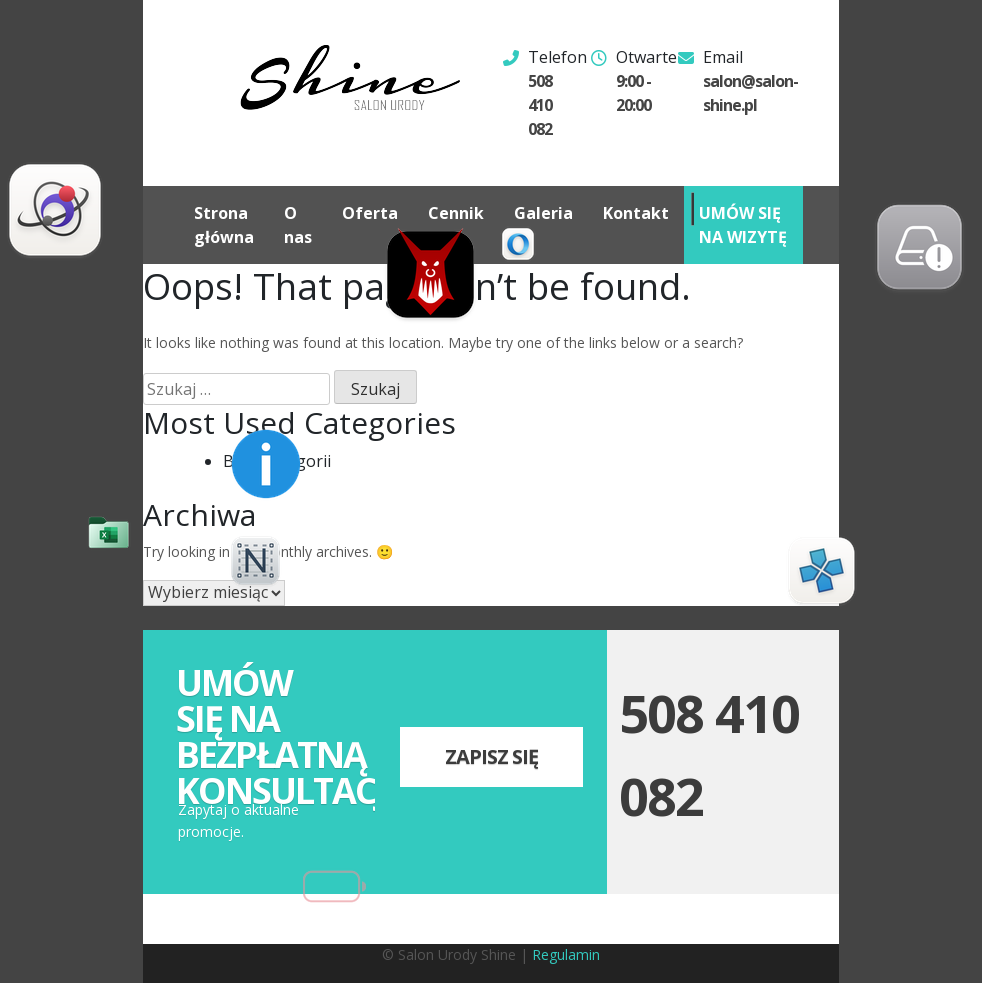 This screenshot has height=983, width=982. I want to click on open folder containing Excel spreadsheets, so click(108, 533).